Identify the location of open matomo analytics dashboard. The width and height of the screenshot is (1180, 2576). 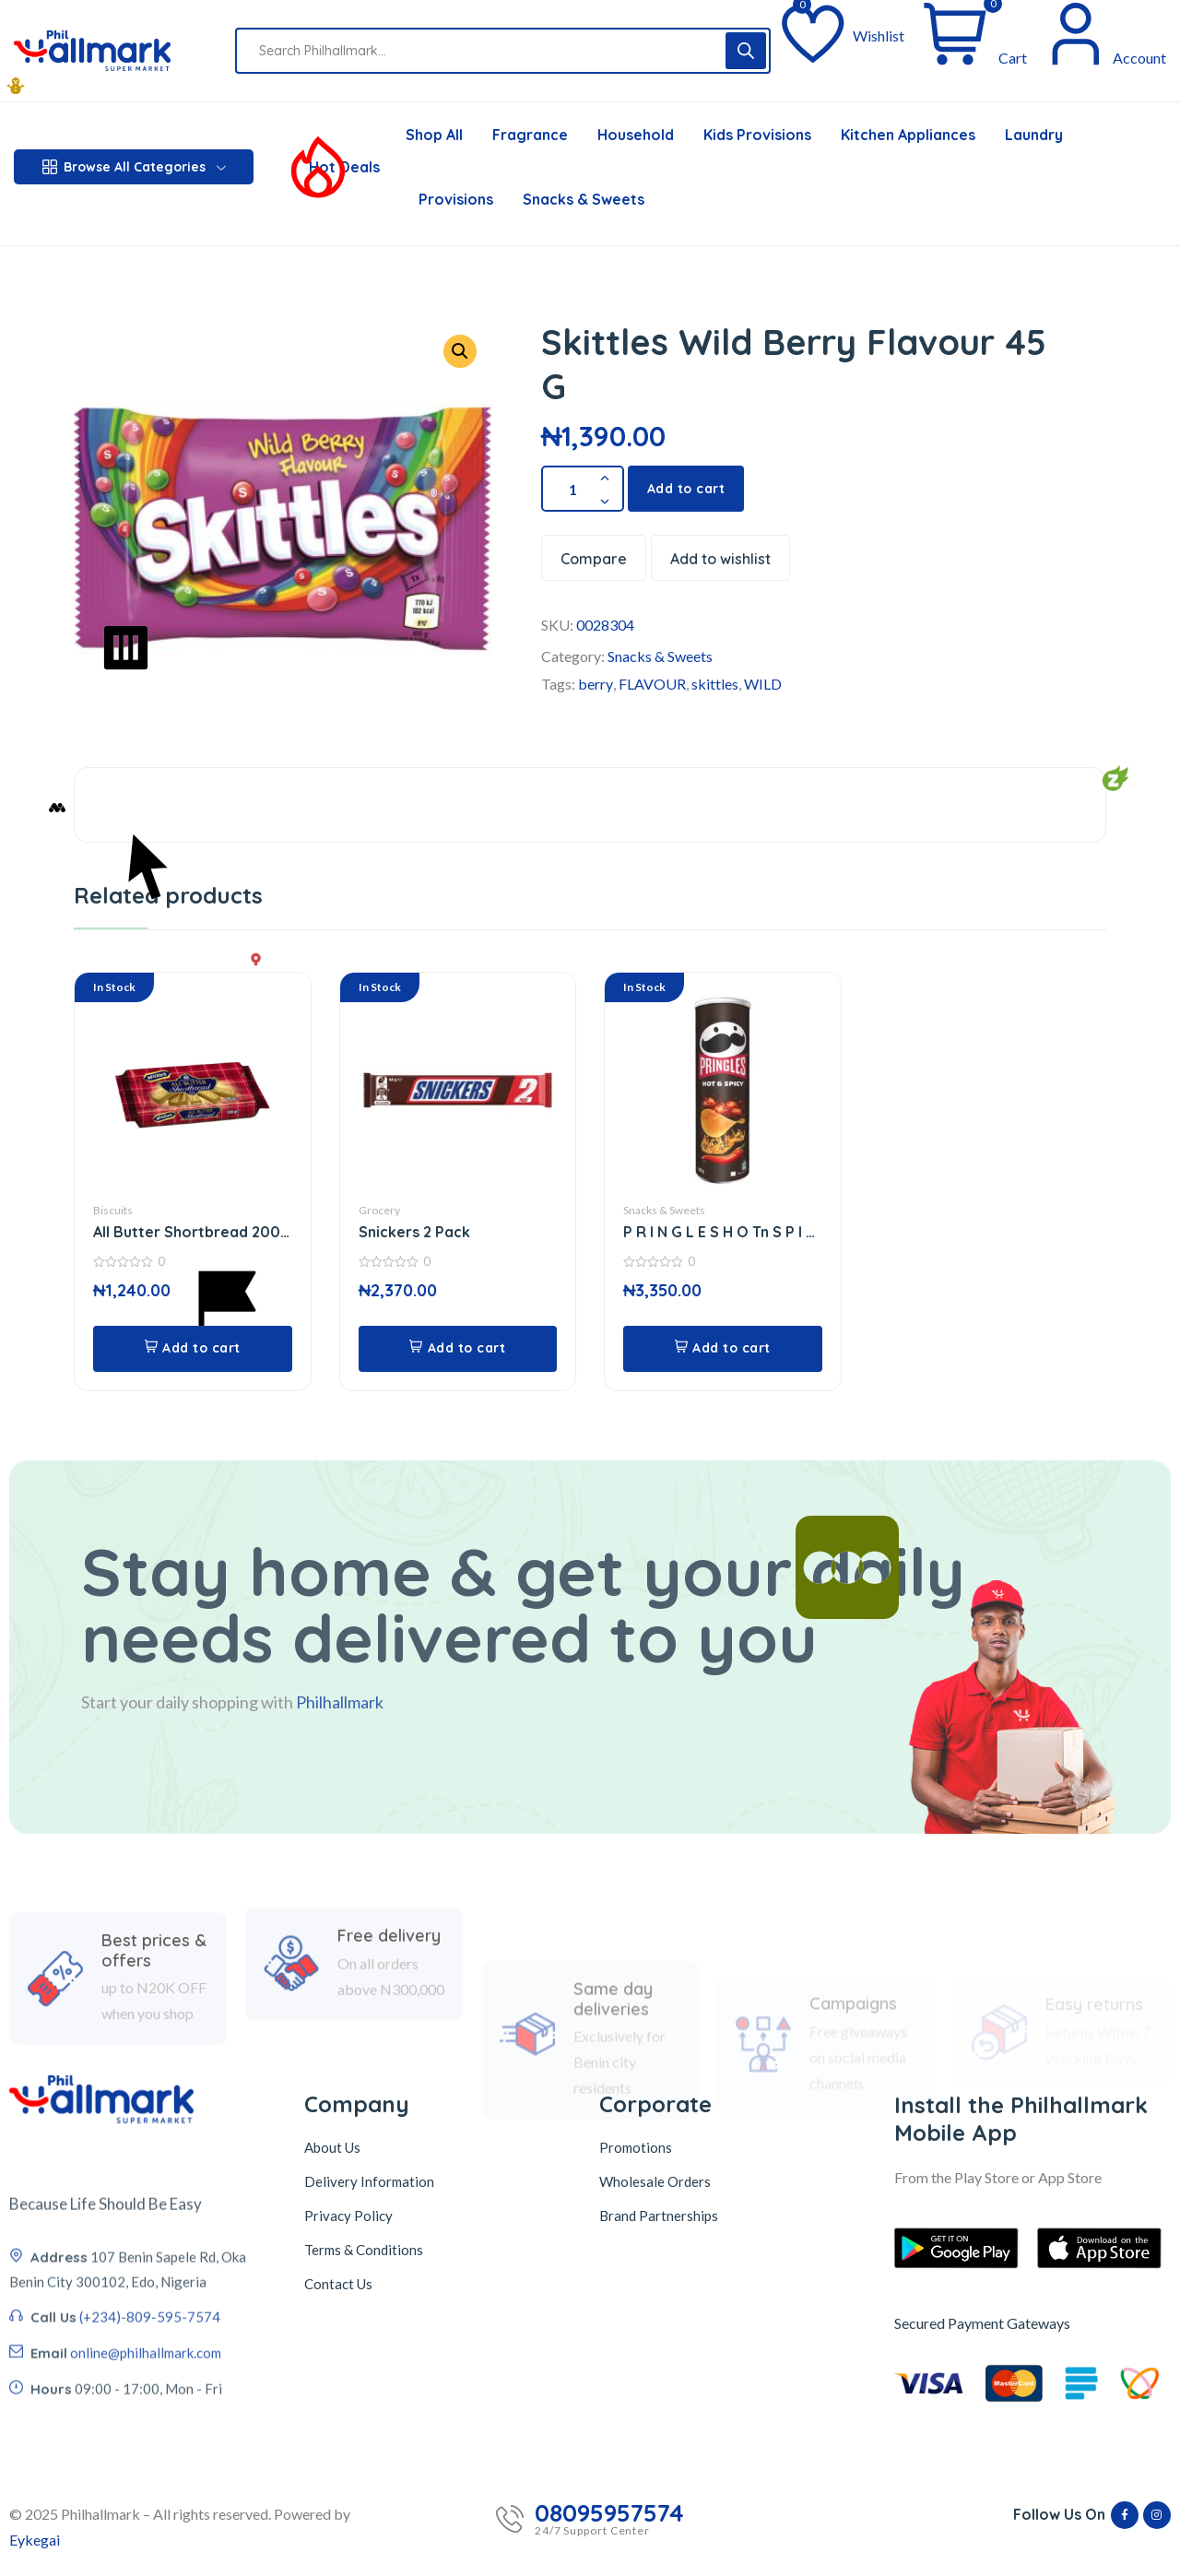
(57, 808).